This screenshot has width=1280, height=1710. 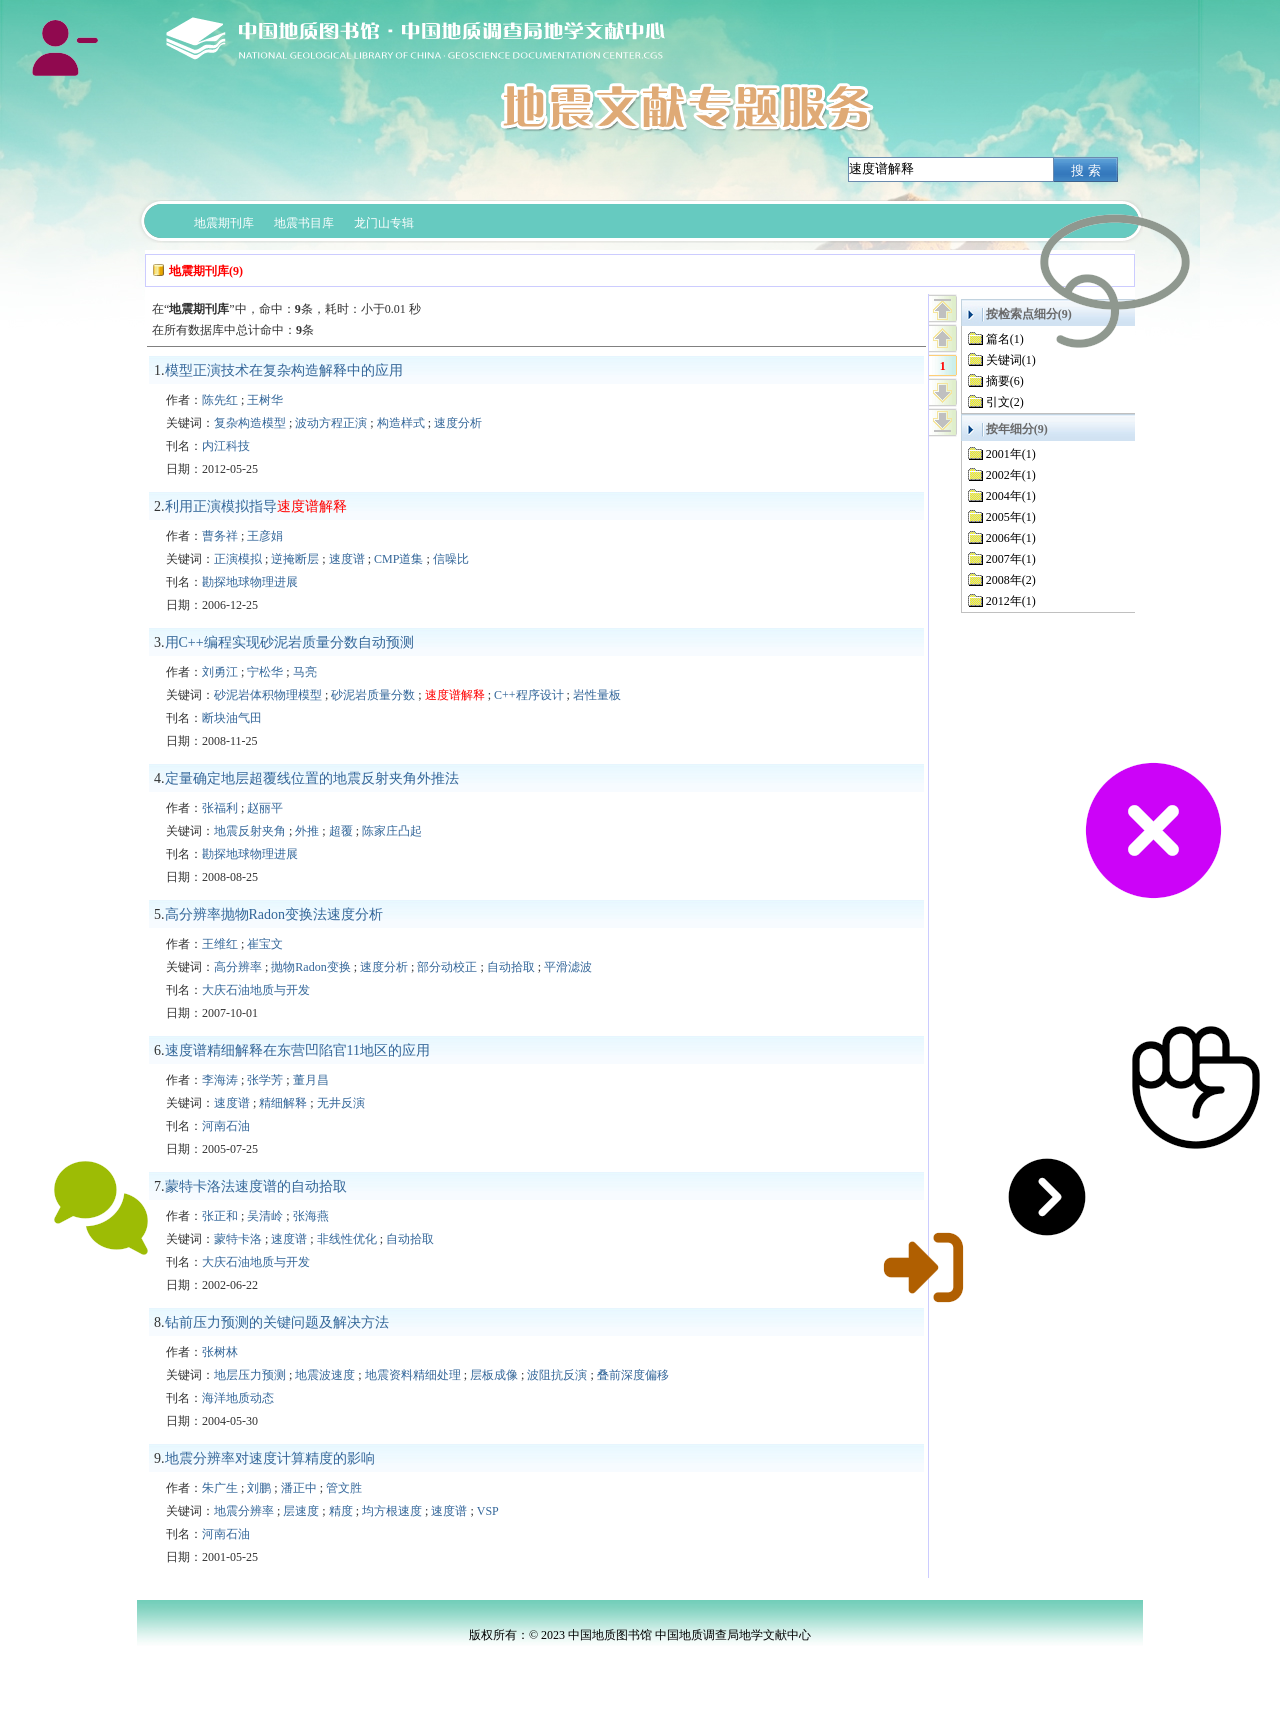 What do you see at coordinates (1115, 273) in the screenshot?
I see `use lasso selection tool` at bounding box center [1115, 273].